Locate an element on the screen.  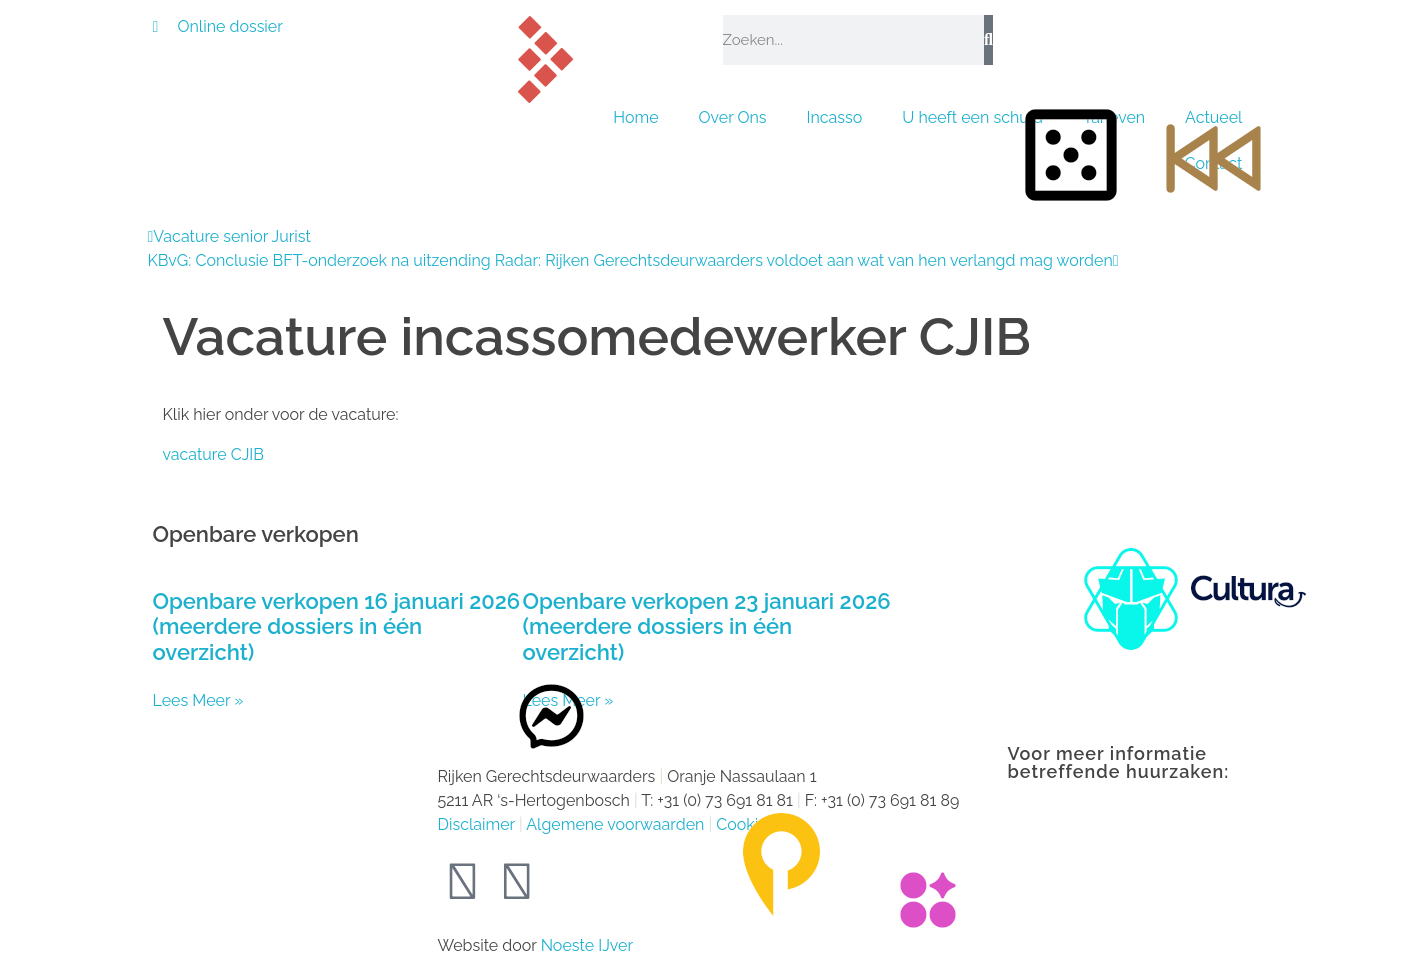
open TestRail test management platform is located at coordinates (545, 59).